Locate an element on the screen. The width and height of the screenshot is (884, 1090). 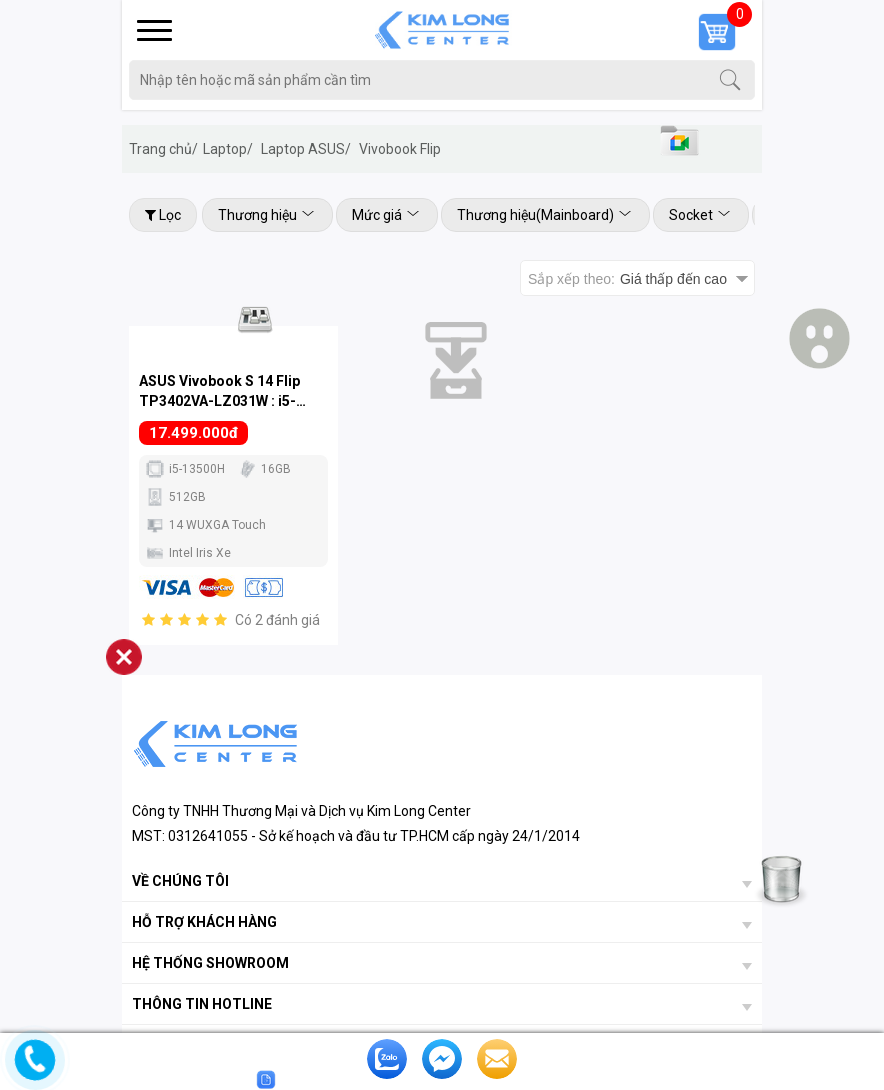
save document to a new location is located at coordinates (456, 363).